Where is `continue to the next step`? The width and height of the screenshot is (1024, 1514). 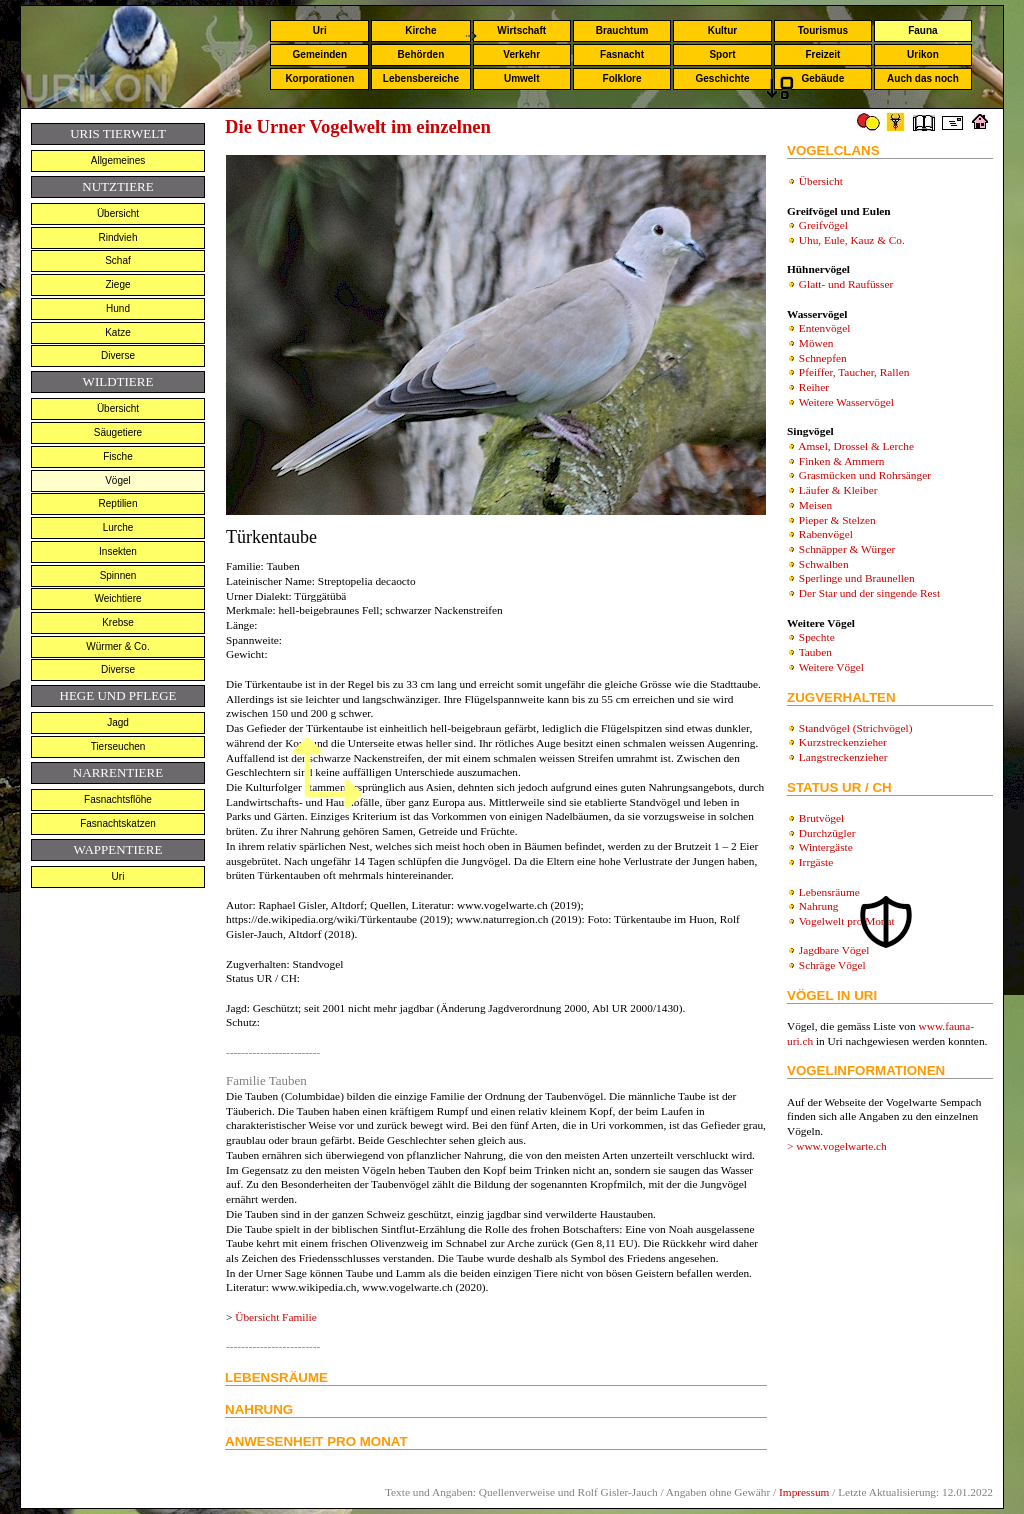 continue to the next step is located at coordinates (471, 36).